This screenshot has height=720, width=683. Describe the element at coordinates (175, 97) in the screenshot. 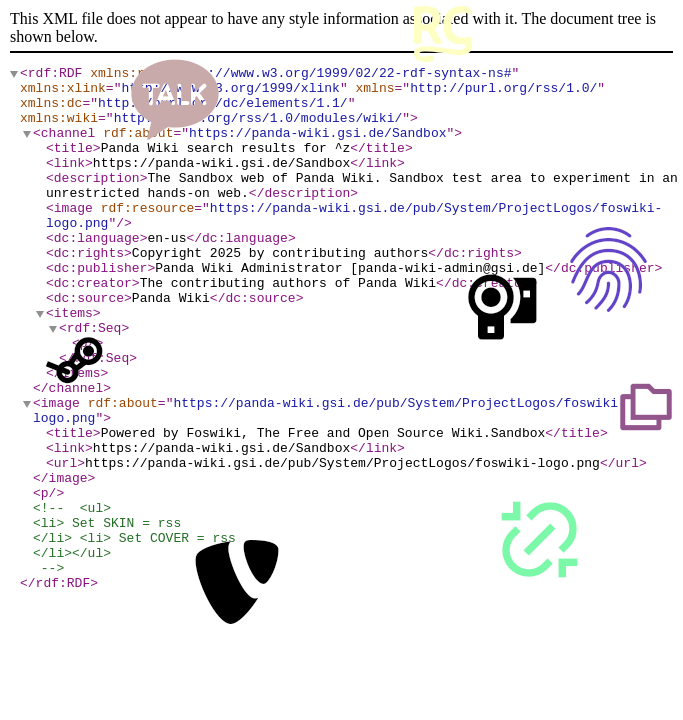

I see `open KakaoTalk messaging app` at that location.